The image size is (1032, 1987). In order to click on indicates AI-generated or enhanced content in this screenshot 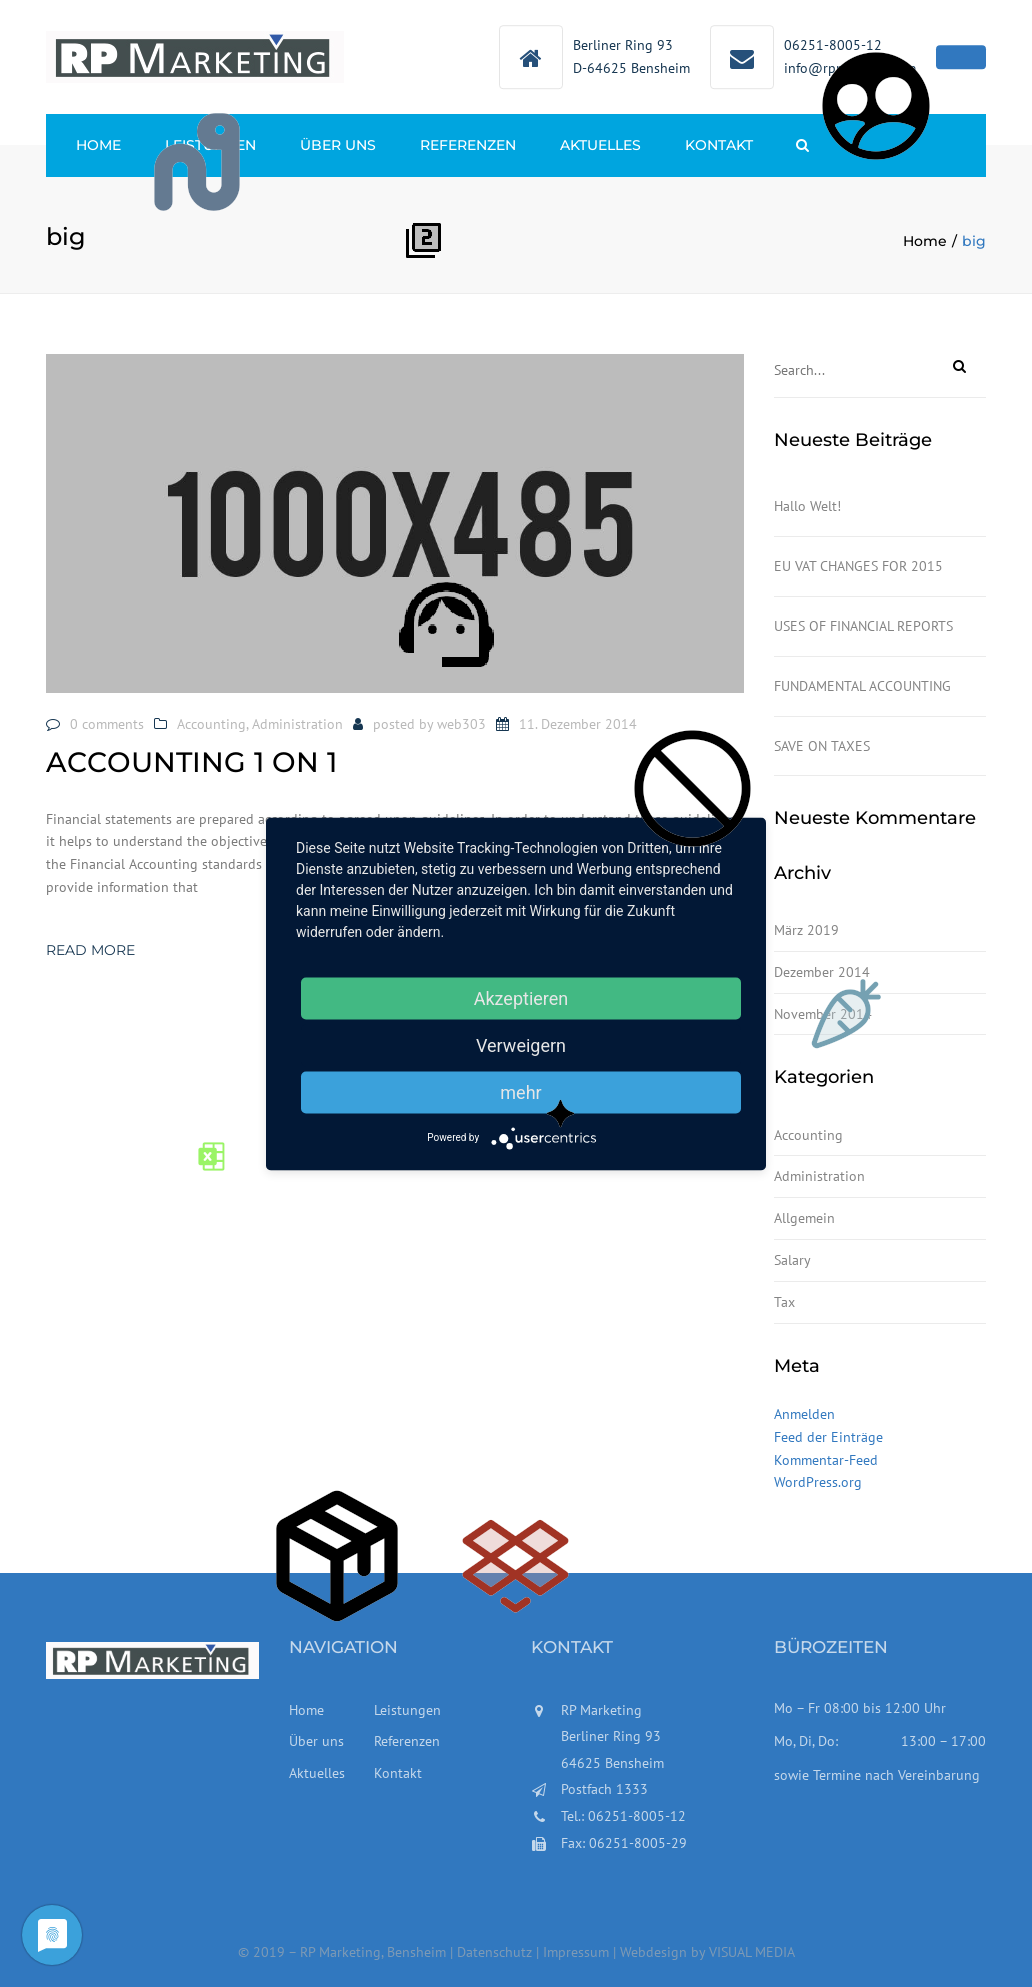, I will do `click(560, 1113)`.